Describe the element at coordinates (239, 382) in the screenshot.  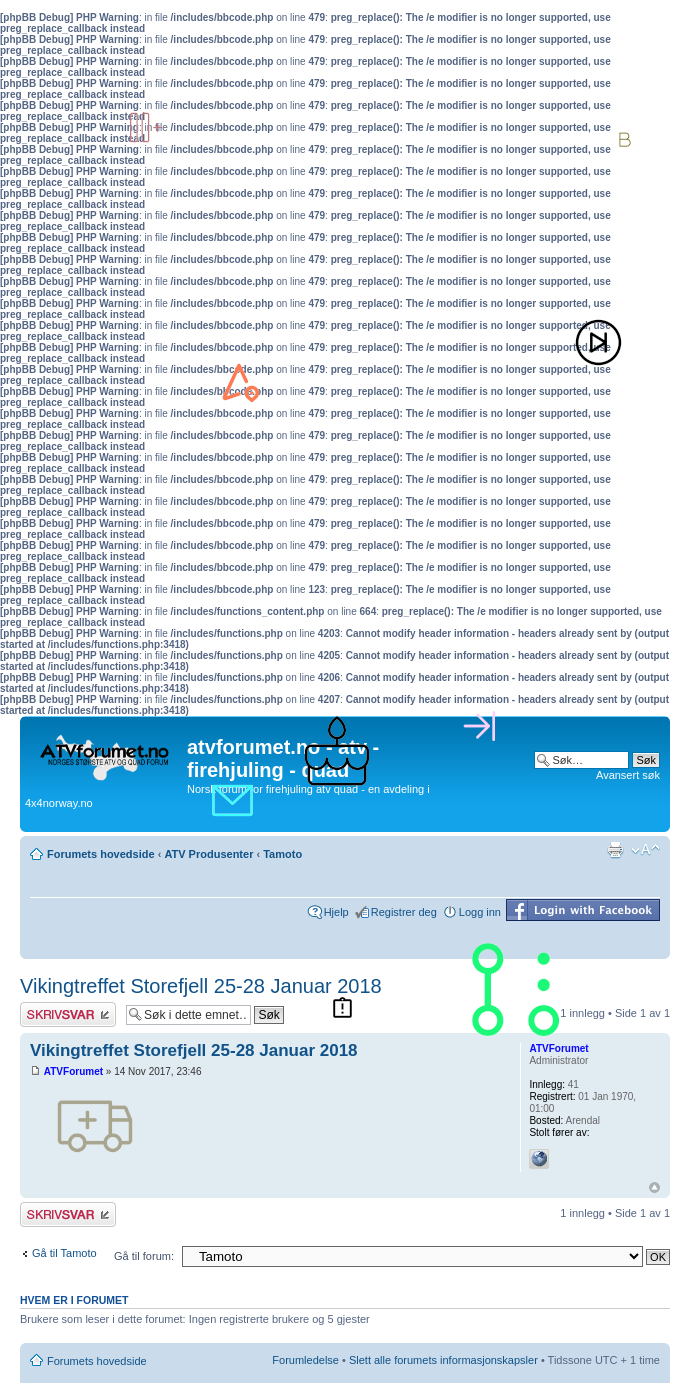
I see `navigate to a pinned location` at that location.